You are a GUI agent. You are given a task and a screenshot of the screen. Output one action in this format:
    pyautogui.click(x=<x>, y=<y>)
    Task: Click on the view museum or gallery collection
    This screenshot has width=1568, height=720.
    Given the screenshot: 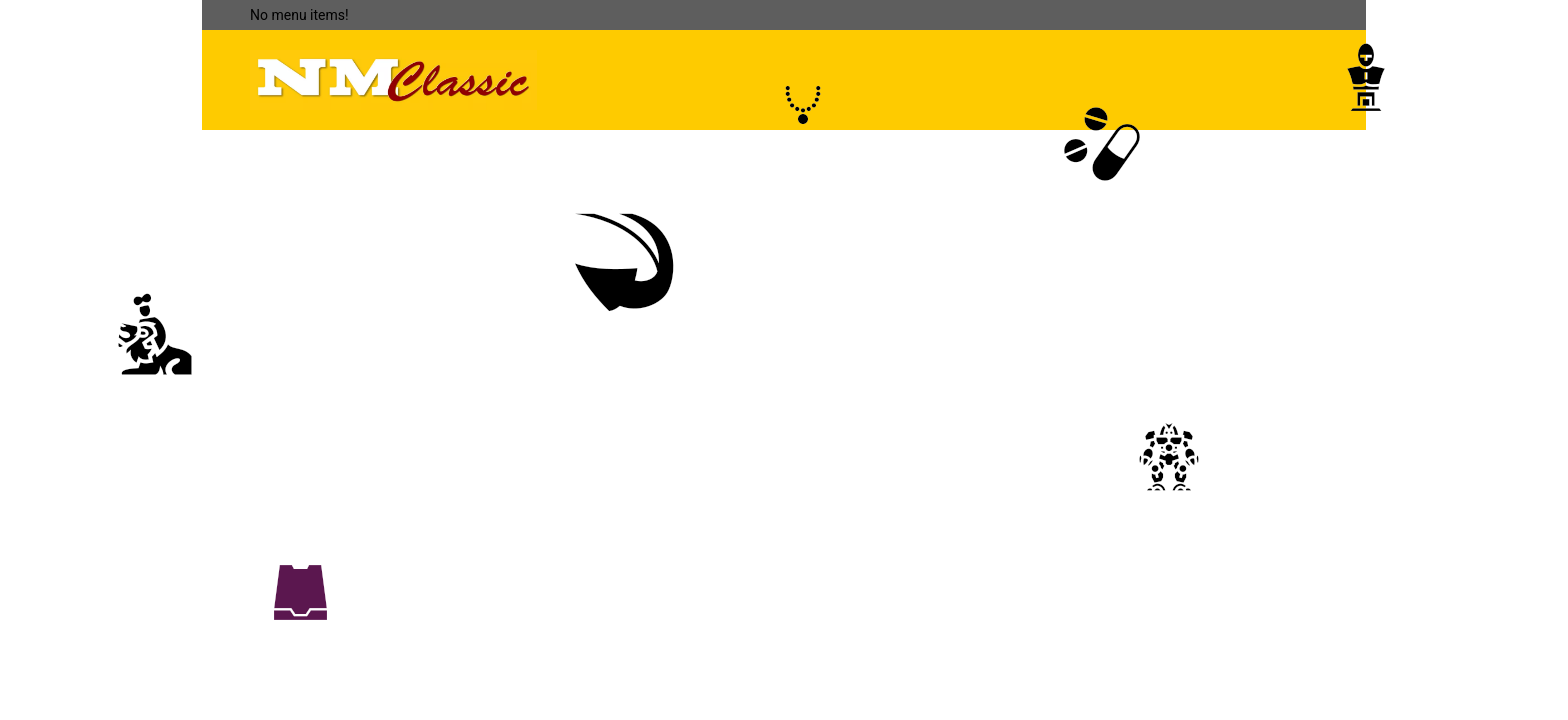 What is the action you would take?
    pyautogui.click(x=1366, y=77)
    